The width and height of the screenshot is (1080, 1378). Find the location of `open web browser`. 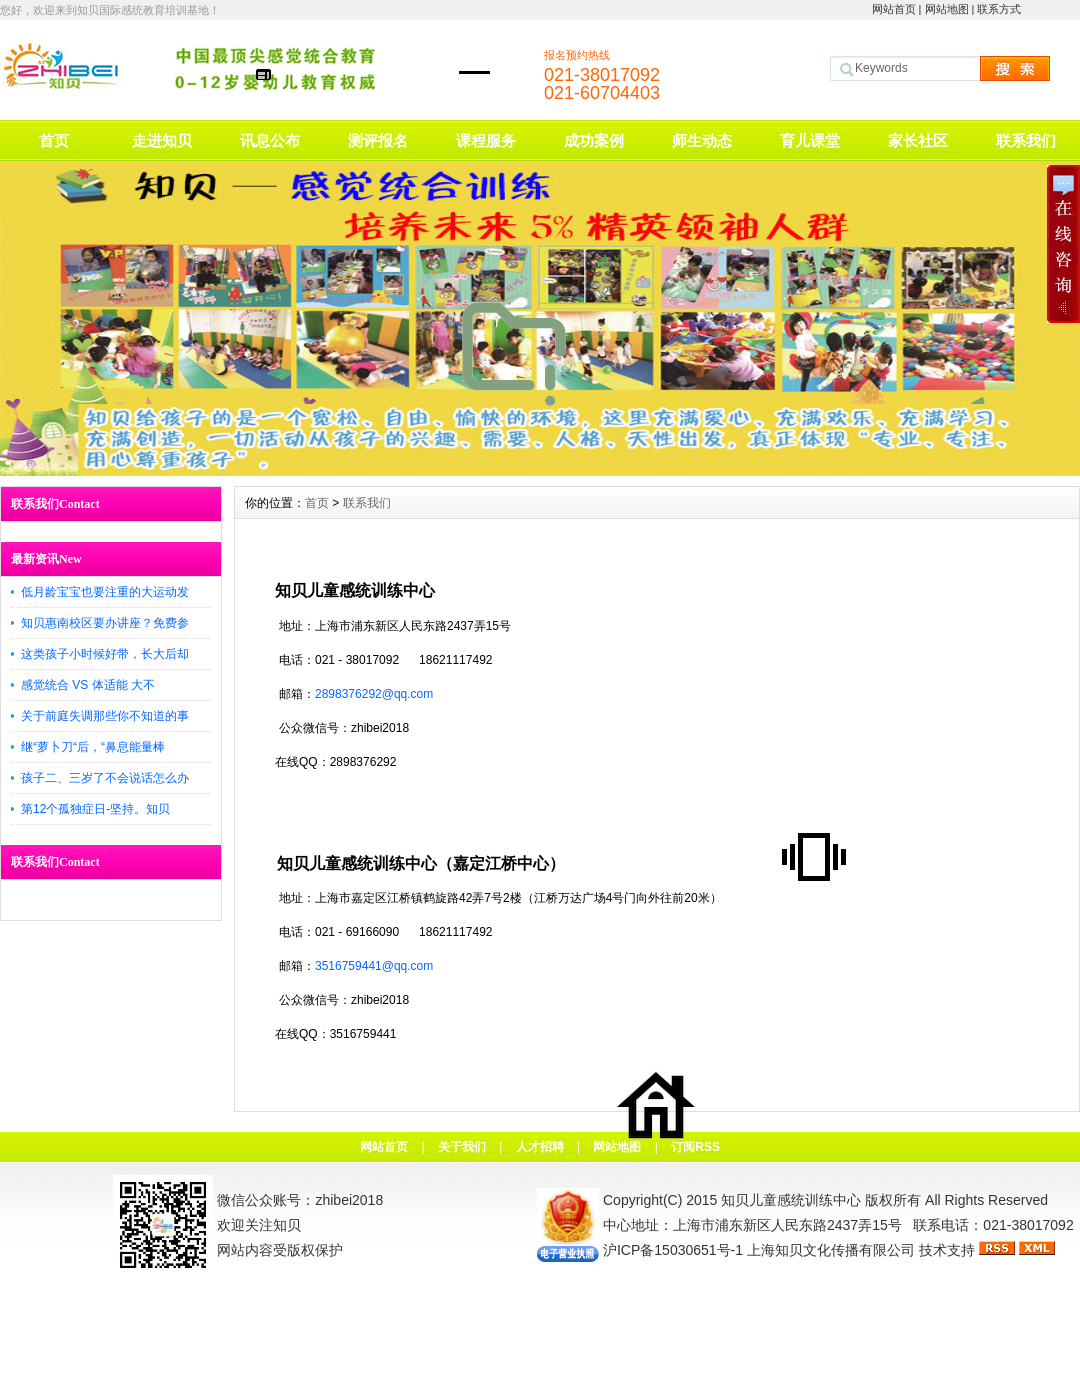

open web browser is located at coordinates (263, 74).